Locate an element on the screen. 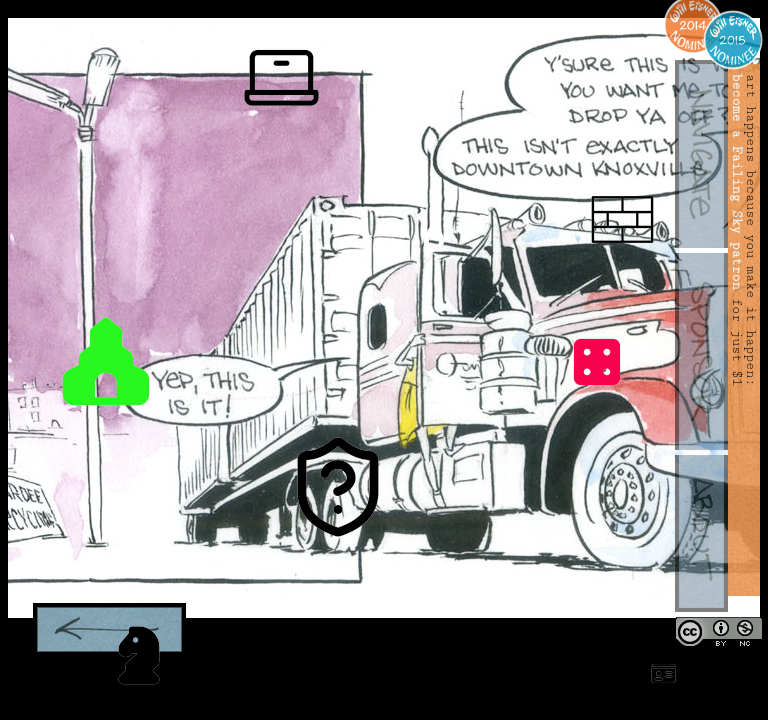 Image resolution: width=768 pixels, height=720 pixels. roll or randomize a selection is located at coordinates (597, 362).